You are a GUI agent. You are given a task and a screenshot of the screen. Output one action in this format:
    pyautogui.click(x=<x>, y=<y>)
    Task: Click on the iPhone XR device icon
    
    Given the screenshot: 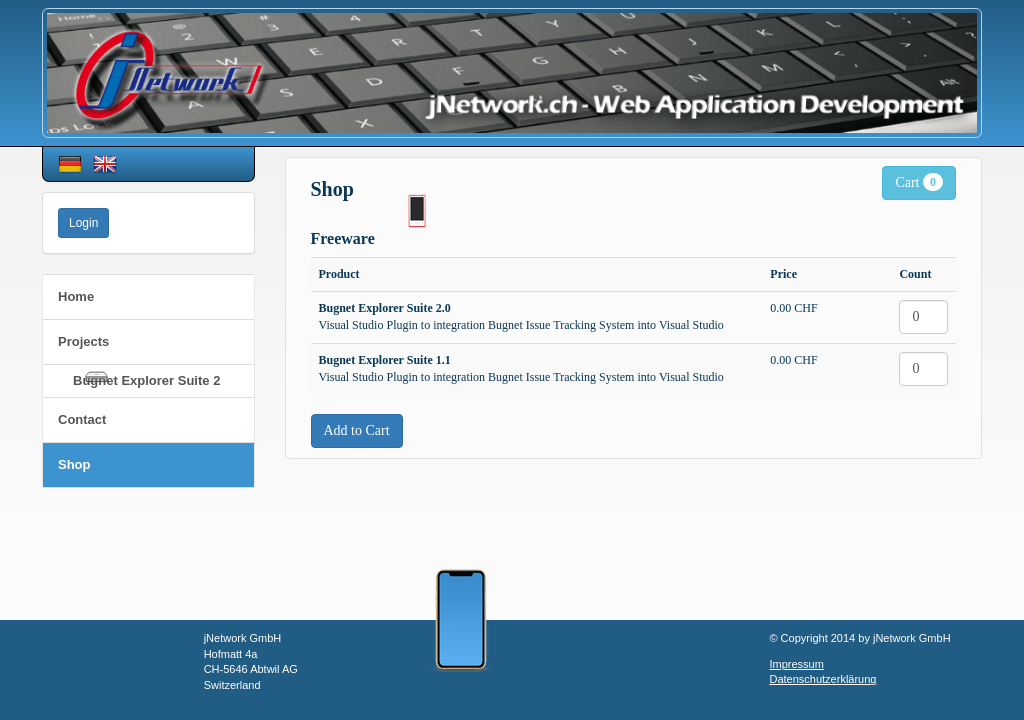 What is the action you would take?
    pyautogui.click(x=461, y=621)
    